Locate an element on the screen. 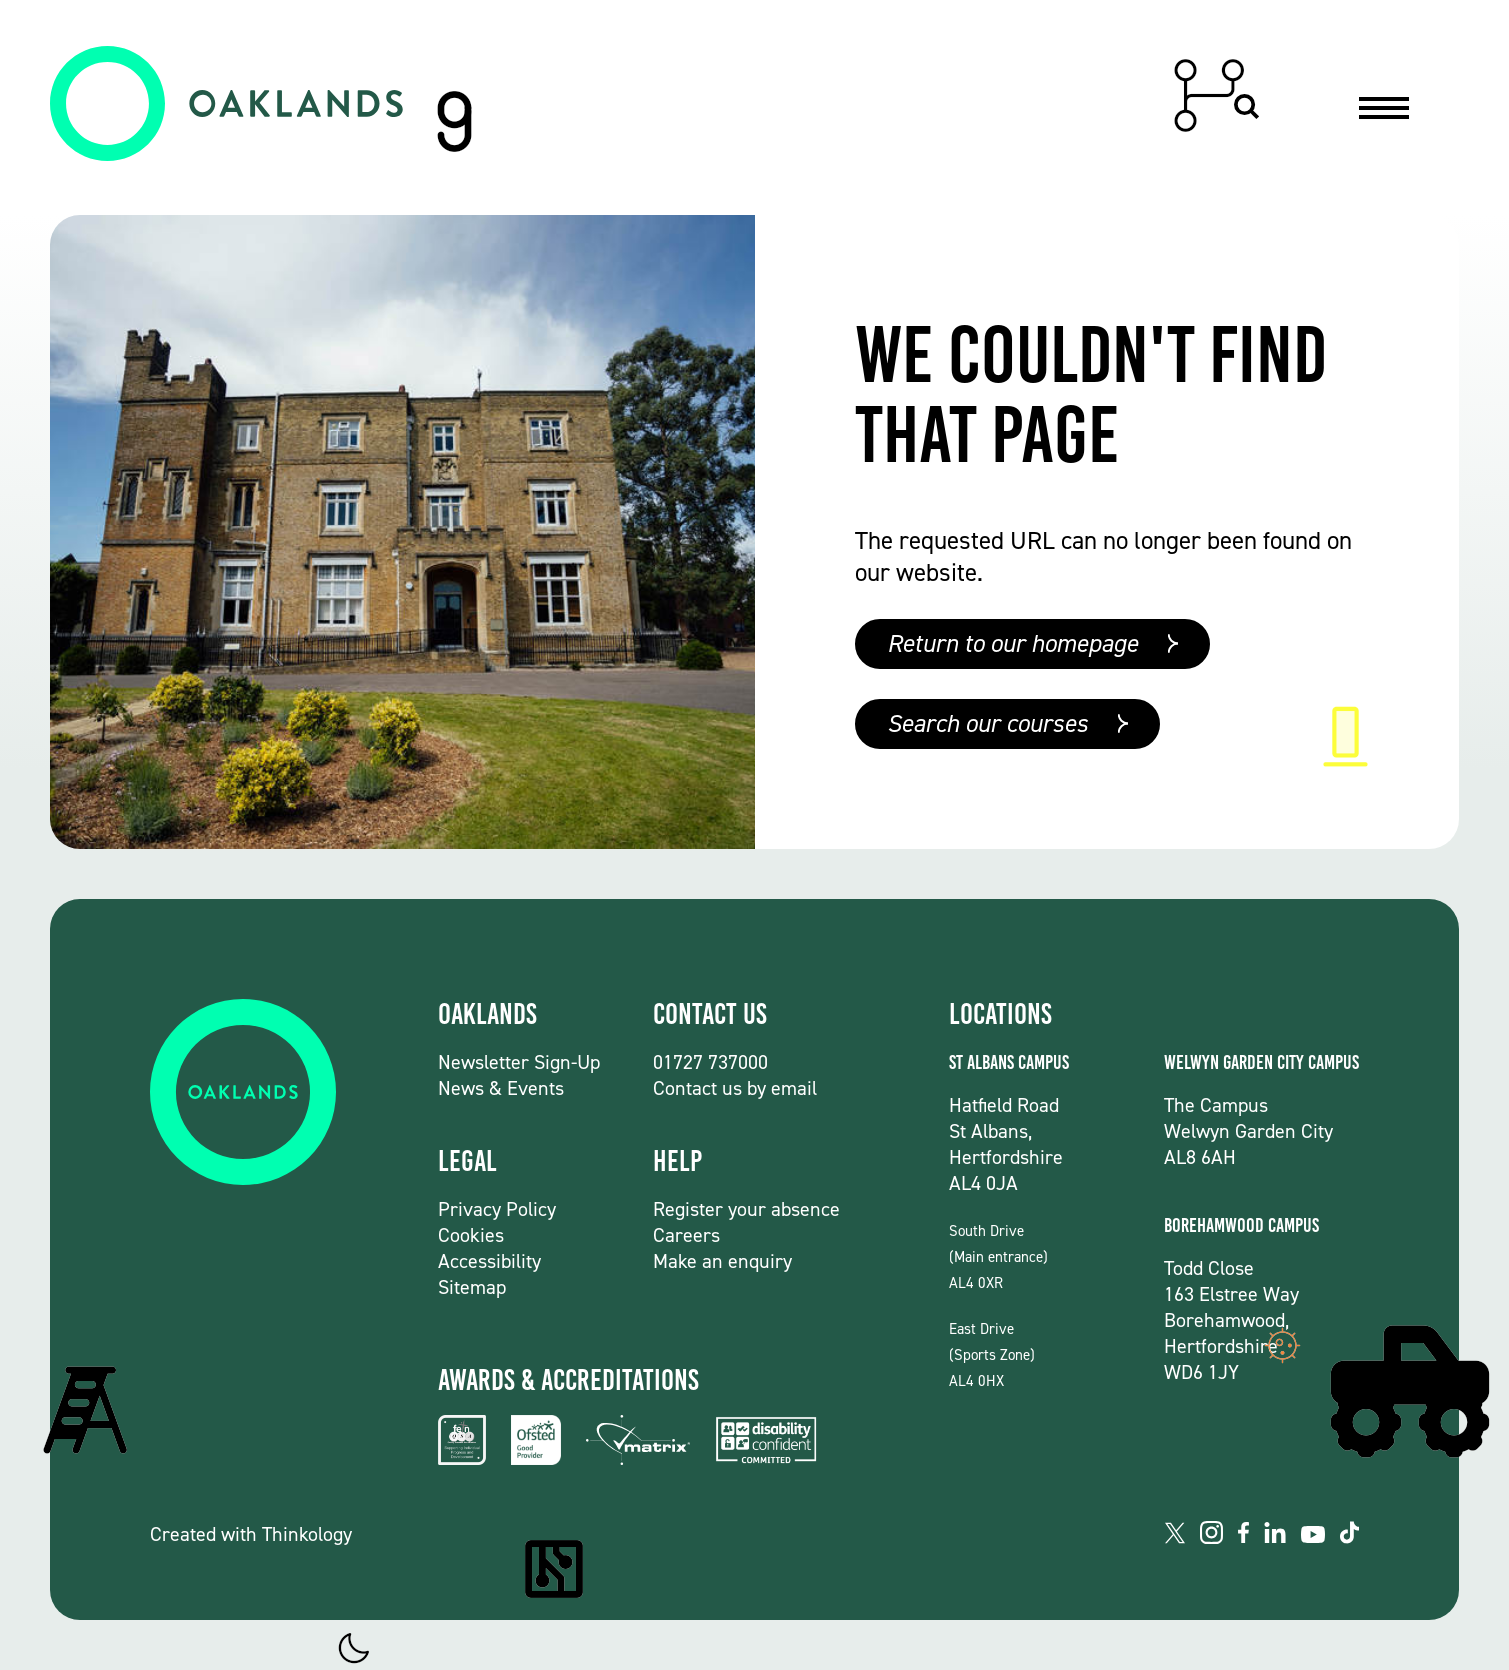 The height and width of the screenshot is (1670, 1509). access circuit or hardware settings is located at coordinates (554, 1569).